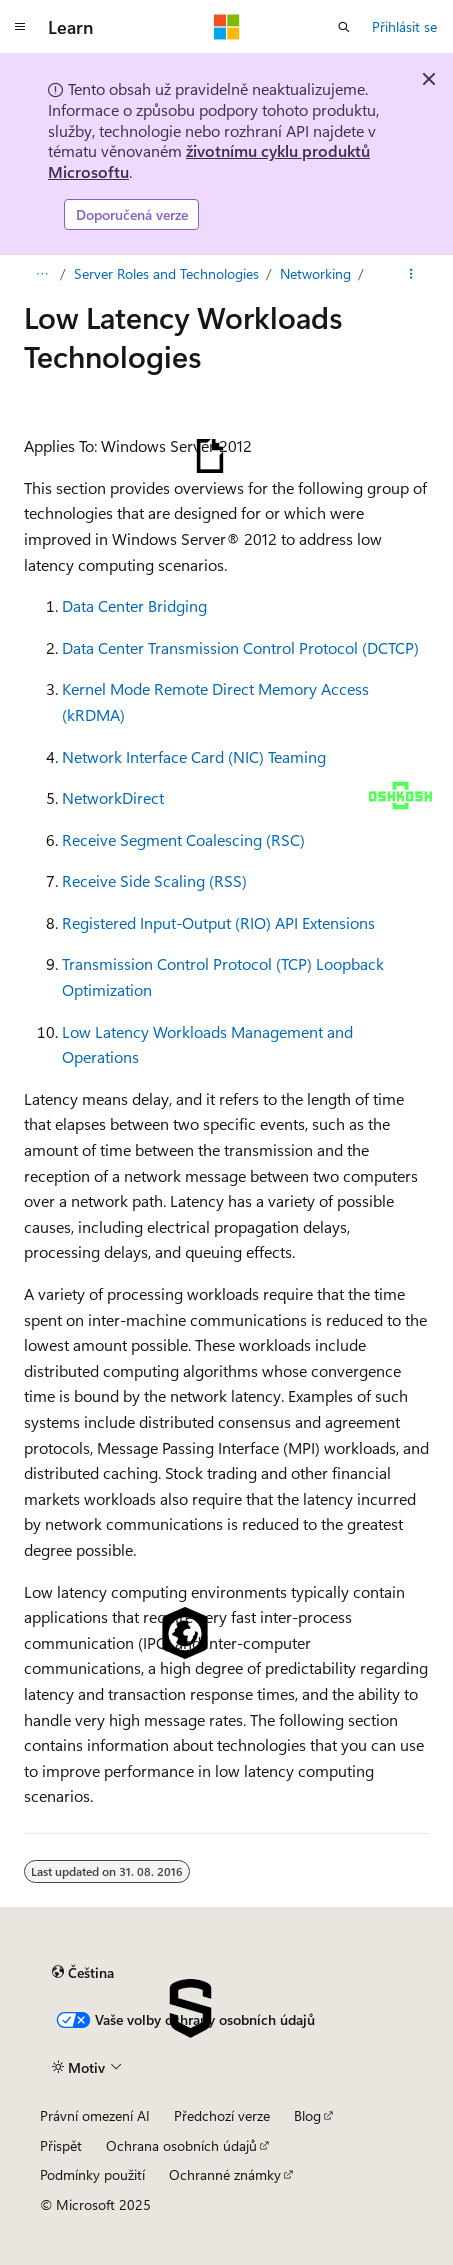 The height and width of the screenshot is (2265, 453). What do you see at coordinates (400, 795) in the screenshot?
I see `Oshkosh Corporation brand logo` at bounding box center [400, 795].